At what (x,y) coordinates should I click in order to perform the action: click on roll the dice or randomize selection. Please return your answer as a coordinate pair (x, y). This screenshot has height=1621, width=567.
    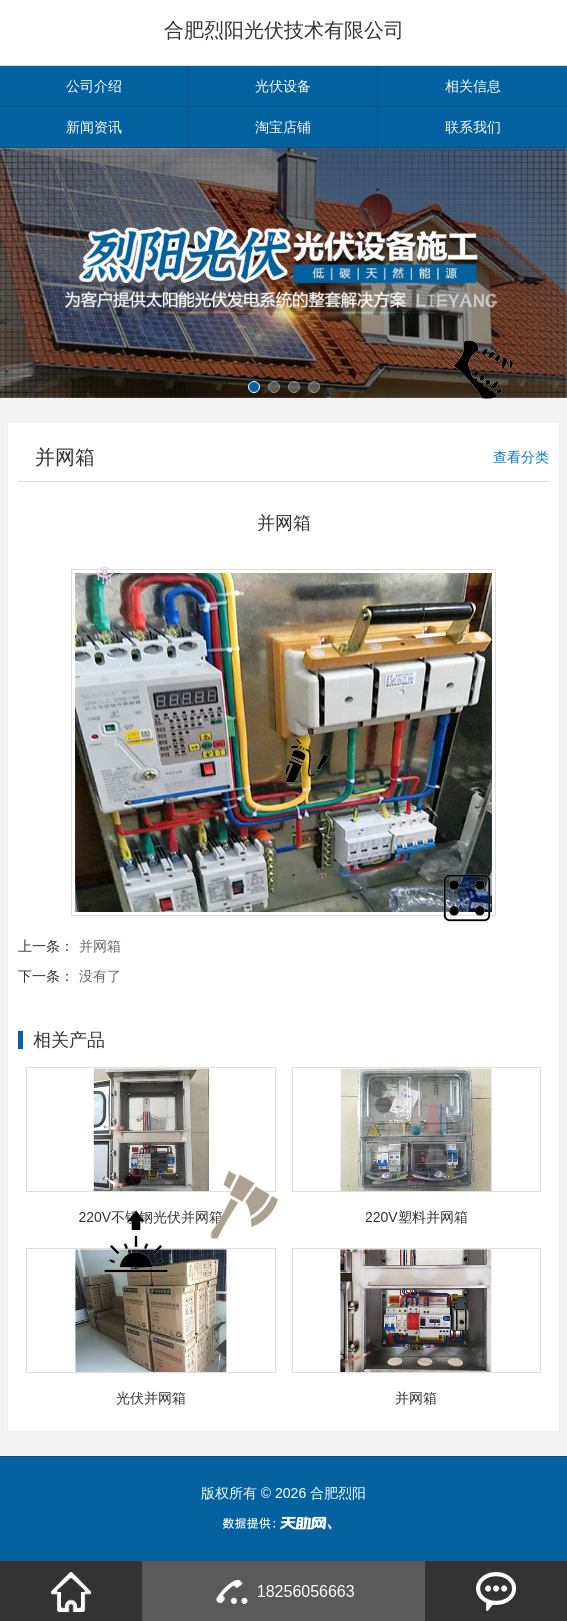
    Looking at the image, I should click on (467, 898).